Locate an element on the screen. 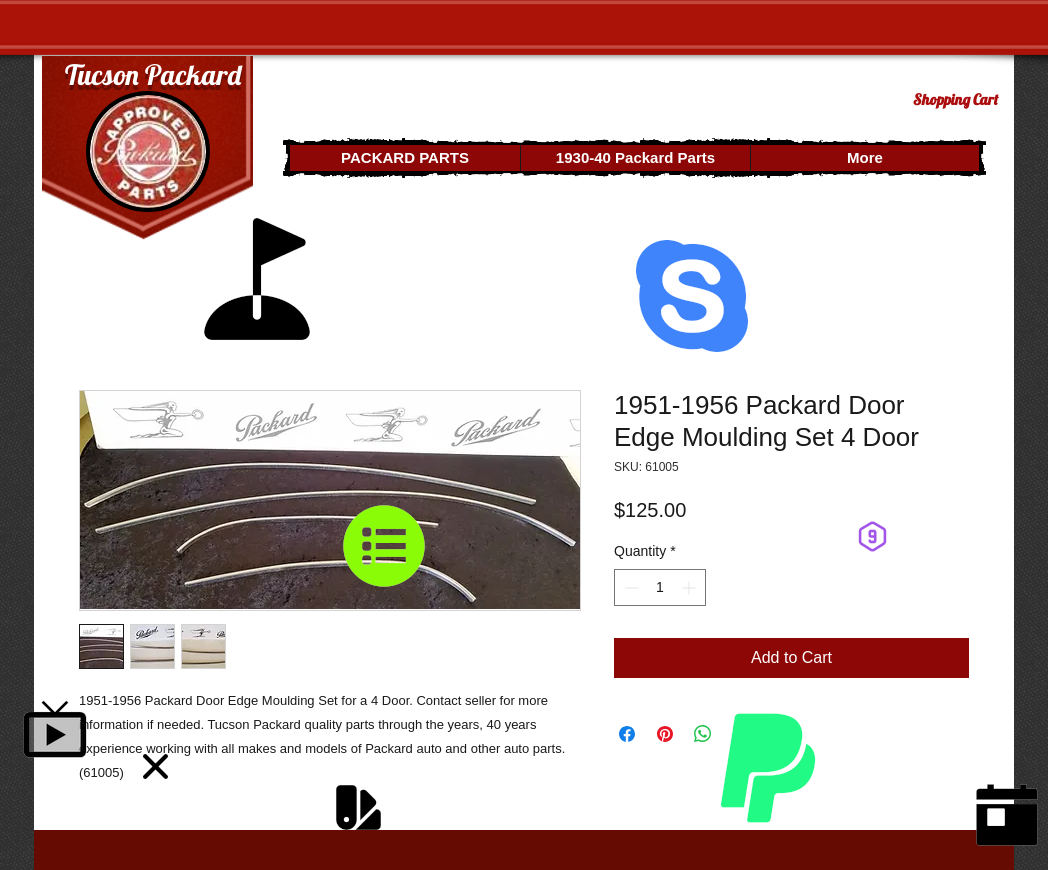  view golf courses or activities is located at coordinates (257, 279).